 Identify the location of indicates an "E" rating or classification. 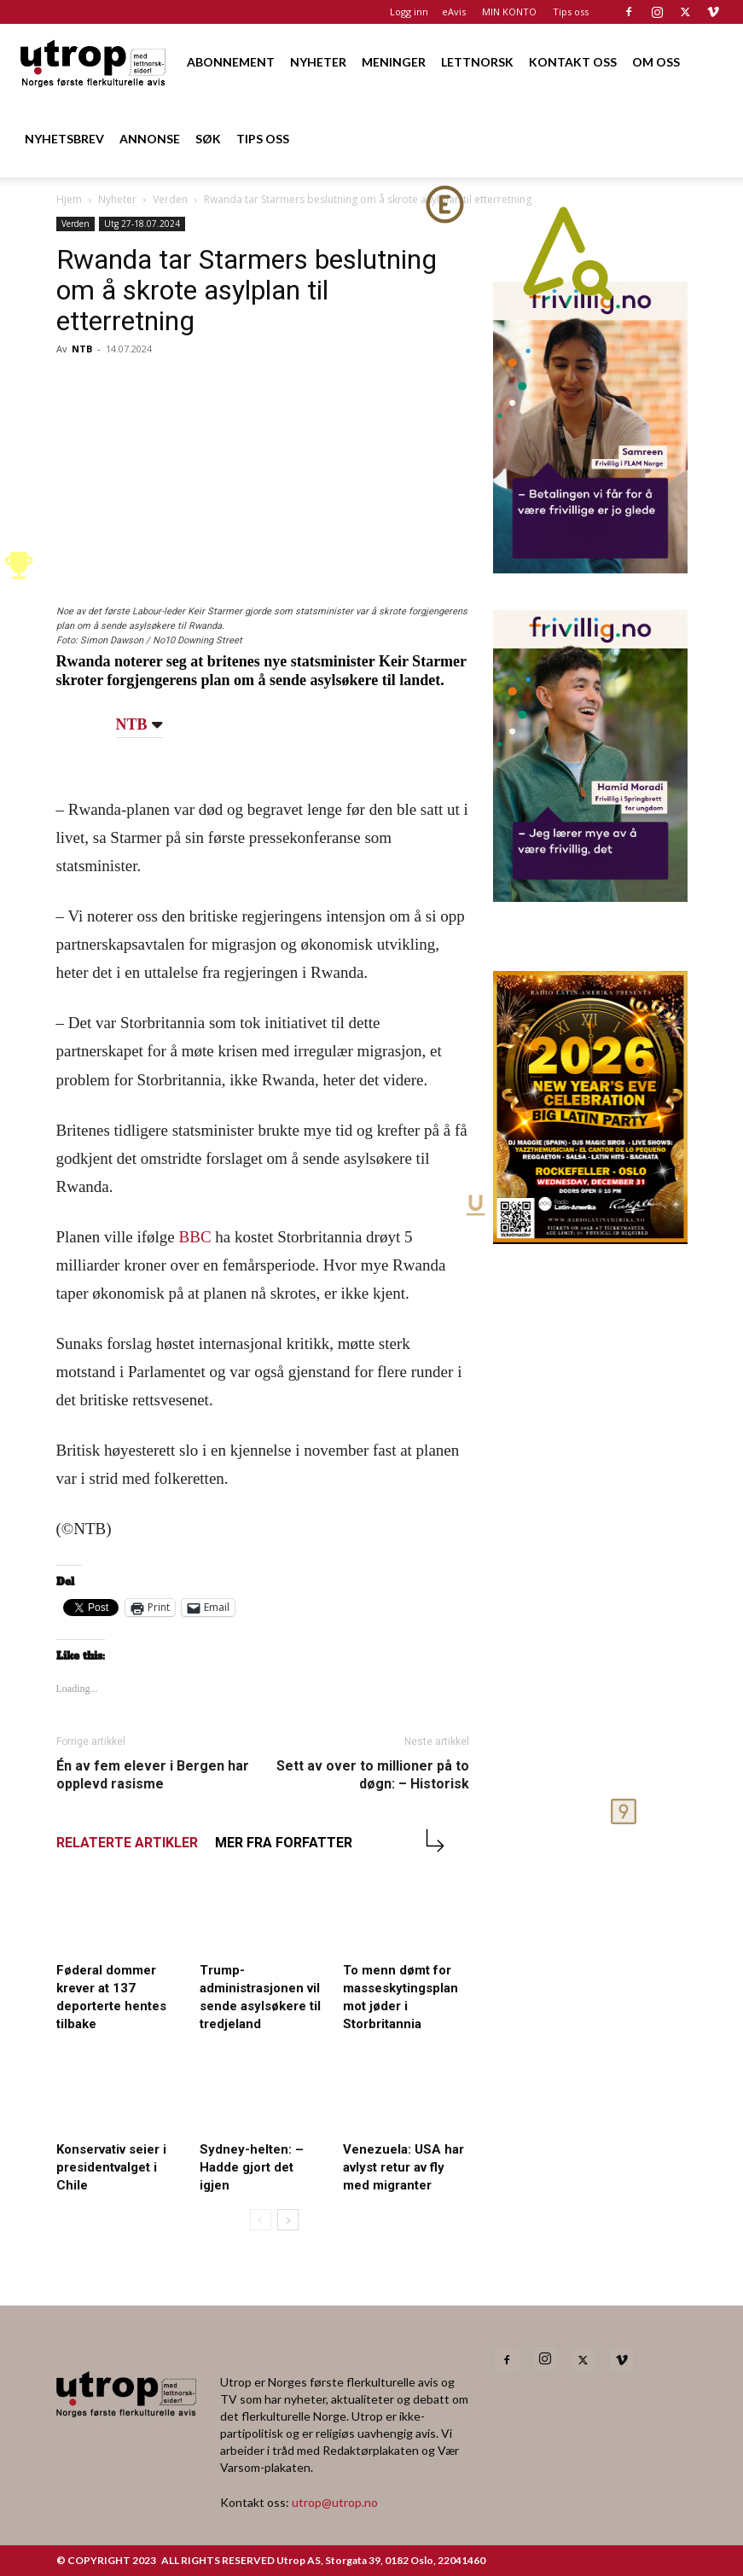
(444, 204).